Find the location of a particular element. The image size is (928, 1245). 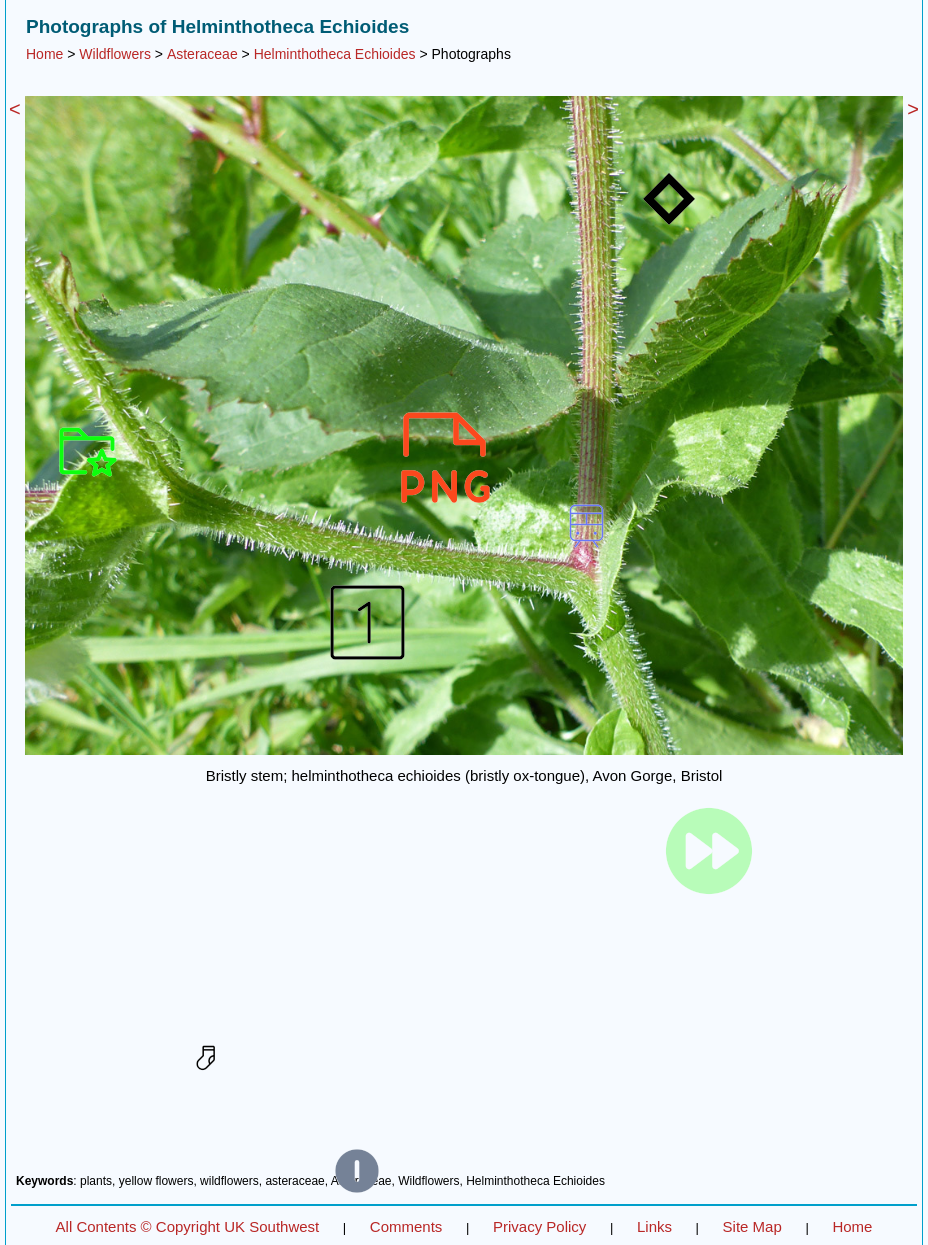

browse clothing or apparel items is located at coordinates (206, 1057).